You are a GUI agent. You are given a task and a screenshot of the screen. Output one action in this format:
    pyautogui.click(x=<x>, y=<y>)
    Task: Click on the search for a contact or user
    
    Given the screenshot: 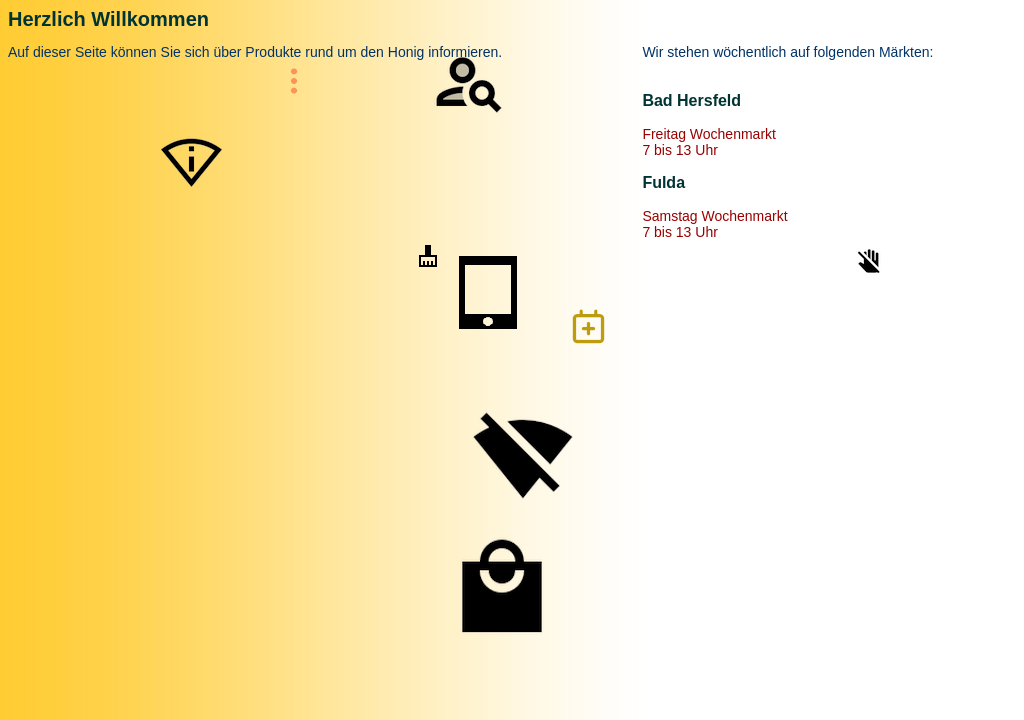 What is the action you would take?
    pyautogui.click(x=469, y=80)
    